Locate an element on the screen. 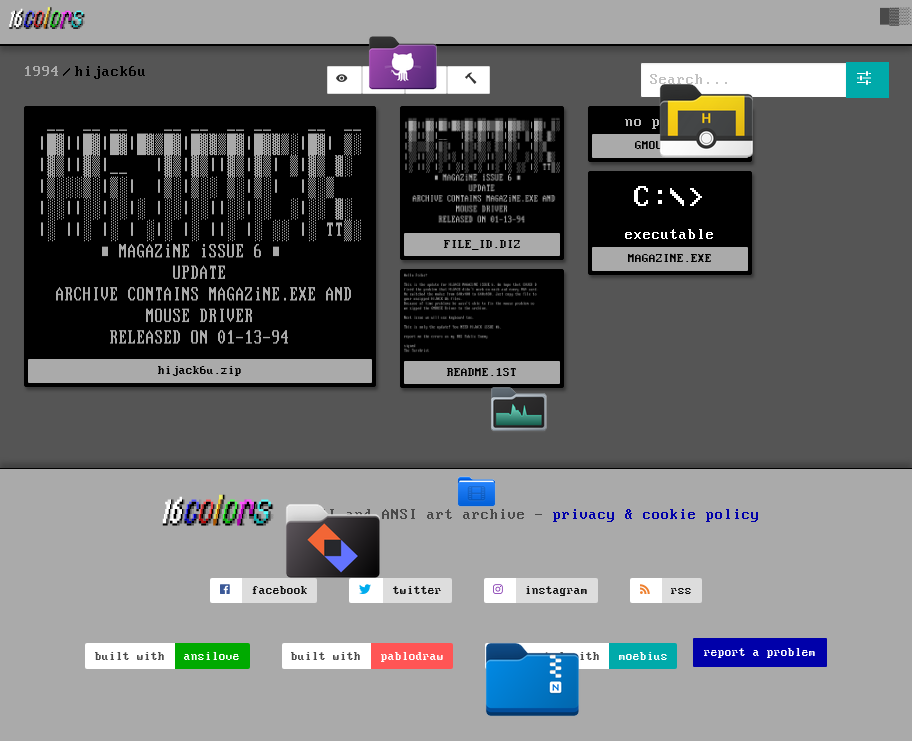  open github repository folder is located at coordinates (402, 64).